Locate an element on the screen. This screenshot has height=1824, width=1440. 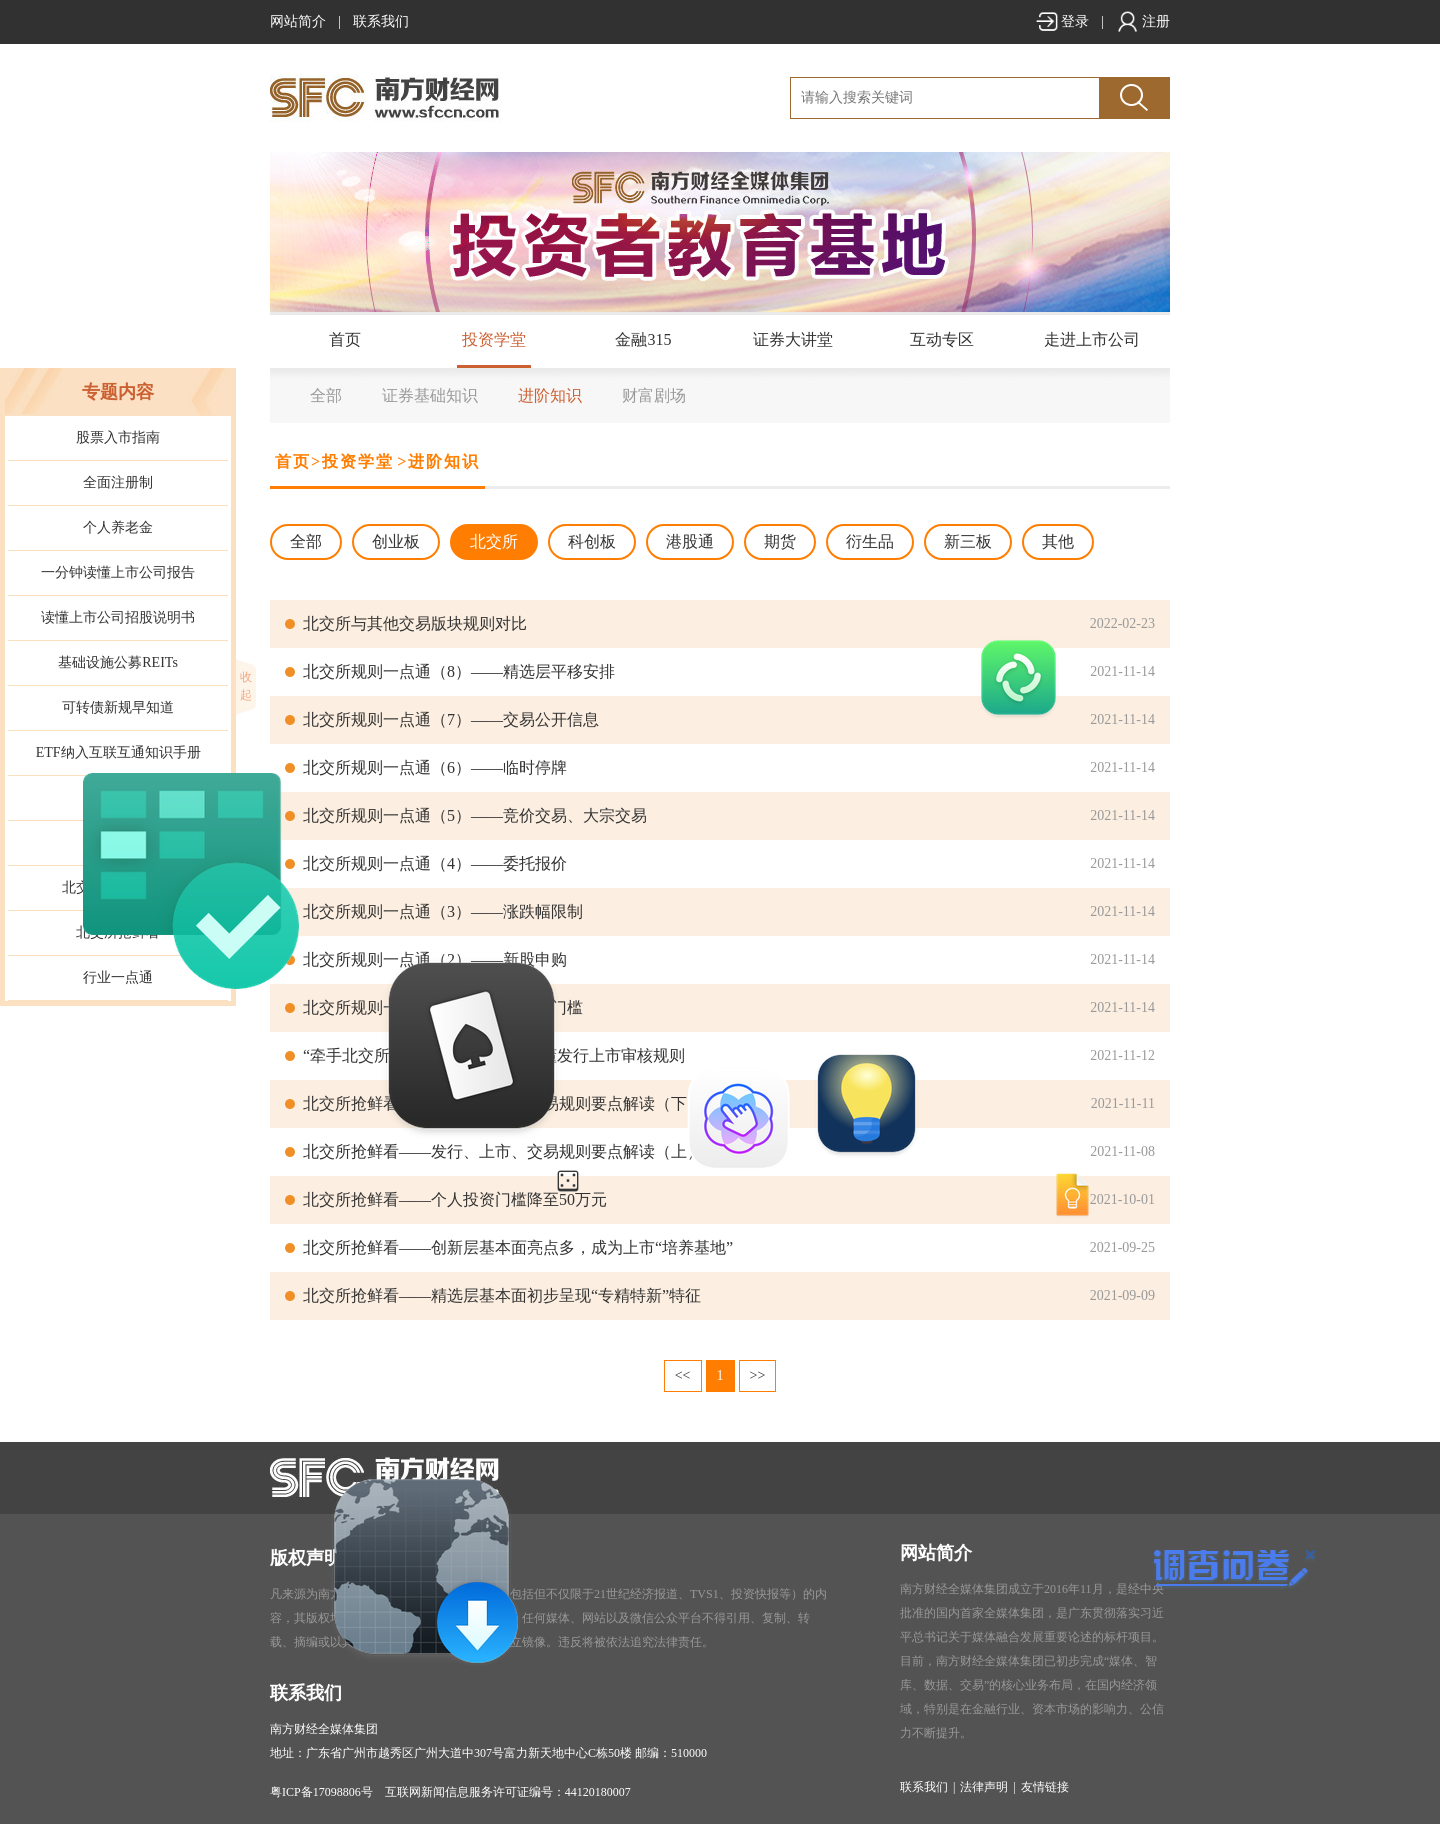
open a google keep note file is located at coordinates (1072, 1195).